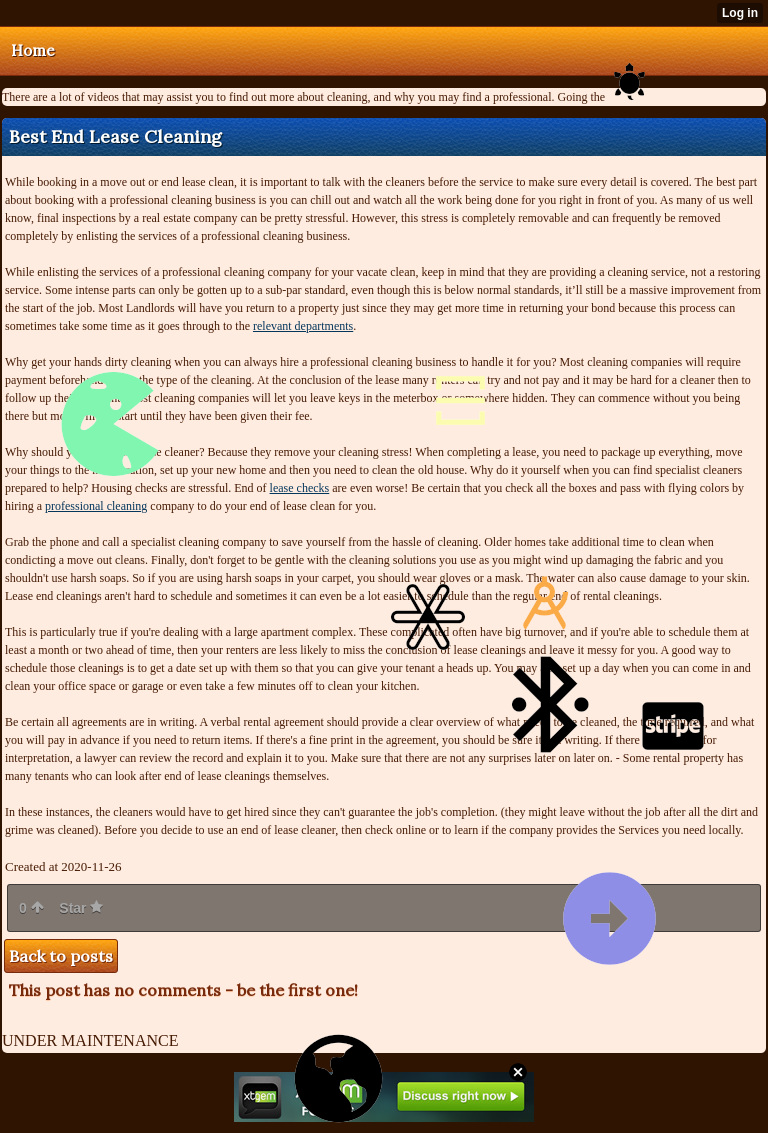 This screenshot has height=1133, width=768. I want to click on access drawing compass tool, so click(544, 602).